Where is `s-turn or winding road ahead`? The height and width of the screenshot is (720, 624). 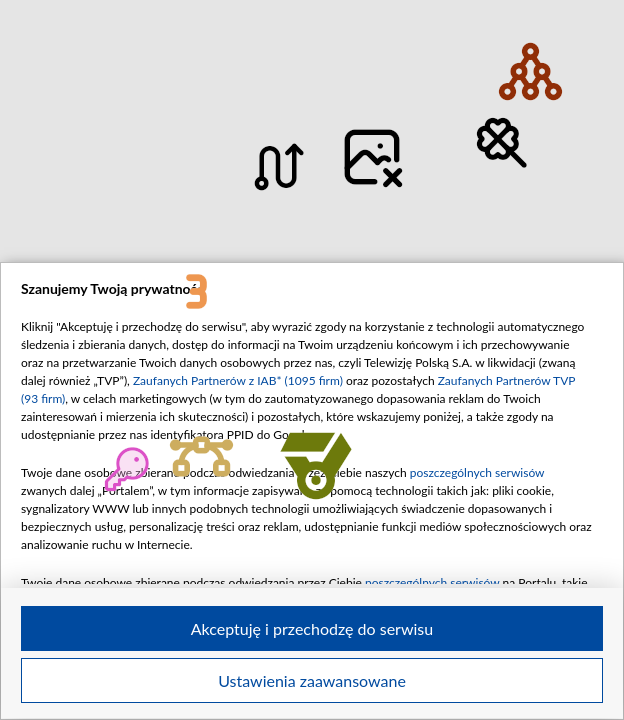
s-turn or winding road ahead is located at coordinates (278, 167).